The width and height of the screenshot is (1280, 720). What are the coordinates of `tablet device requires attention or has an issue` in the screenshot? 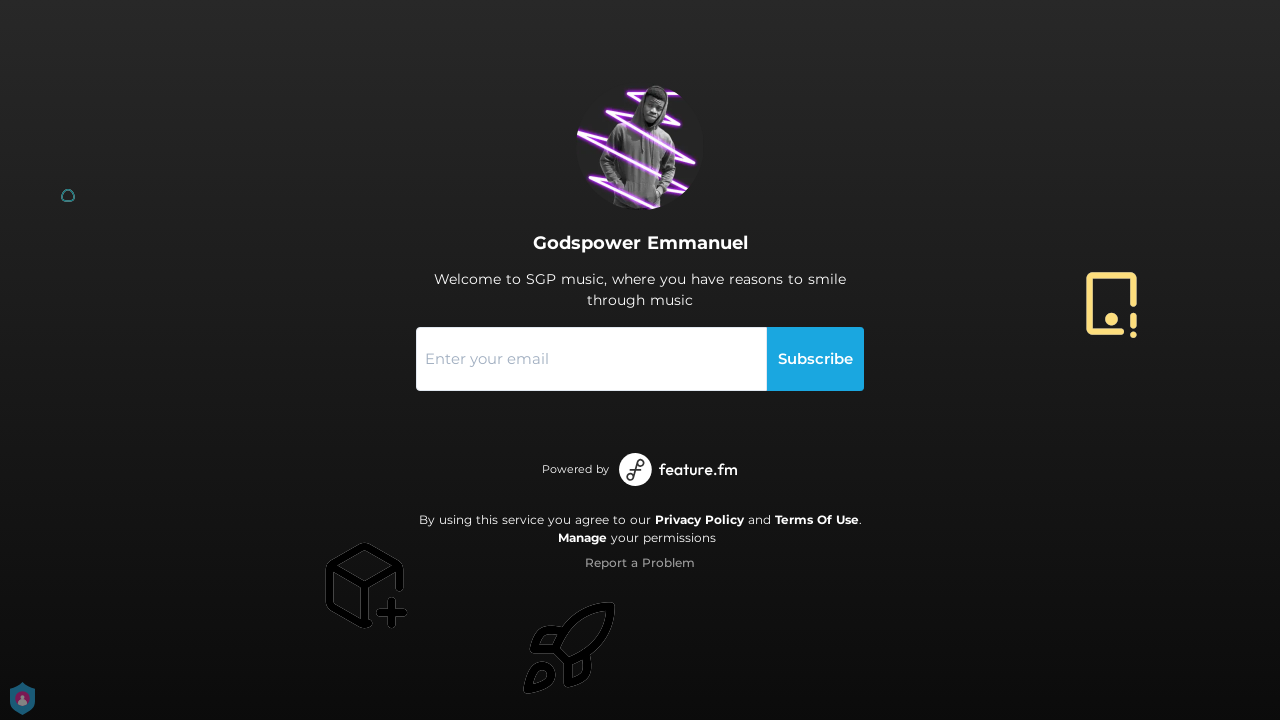 It's located at (1111, 303).